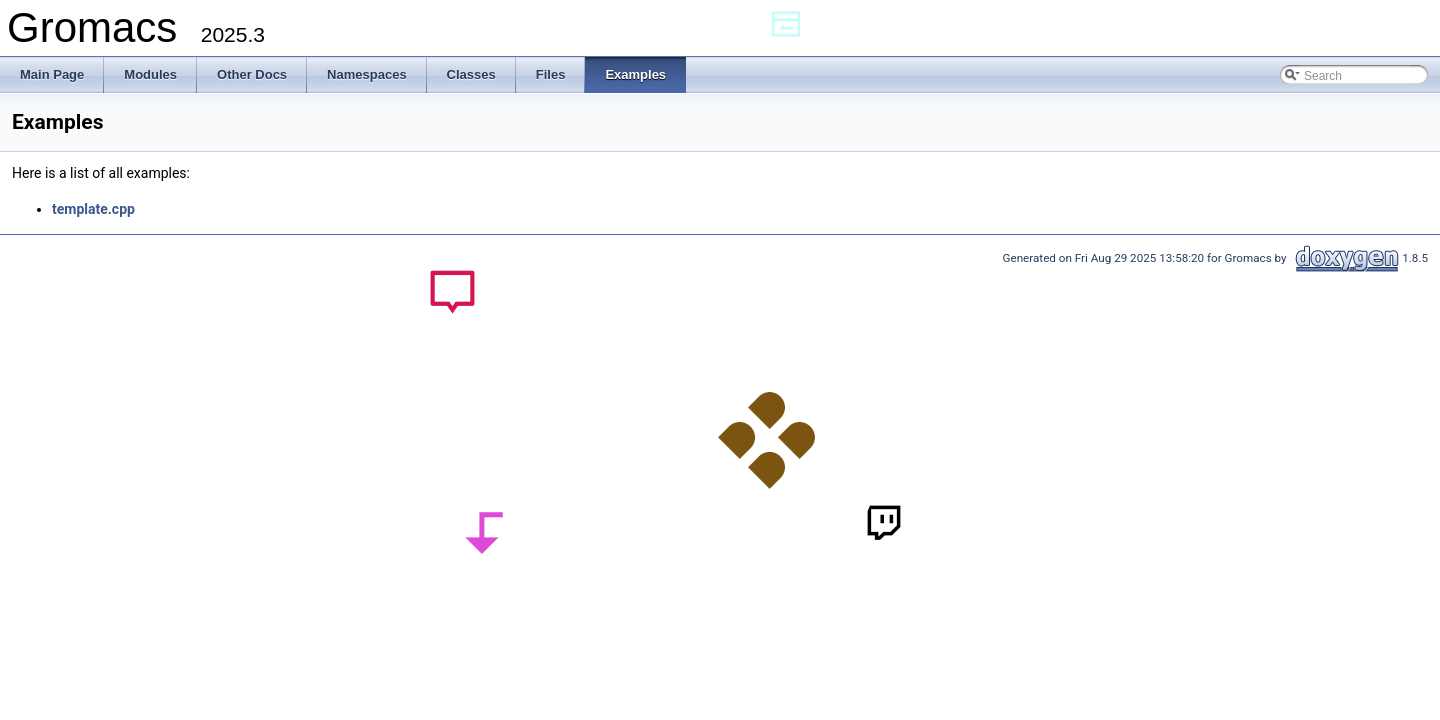 This screenshot has width=1440, height=720. What do you see at coordinates (786, 24) in the screenshot?
I see `request a refund for a purchase` at bounding box center [786, 24].